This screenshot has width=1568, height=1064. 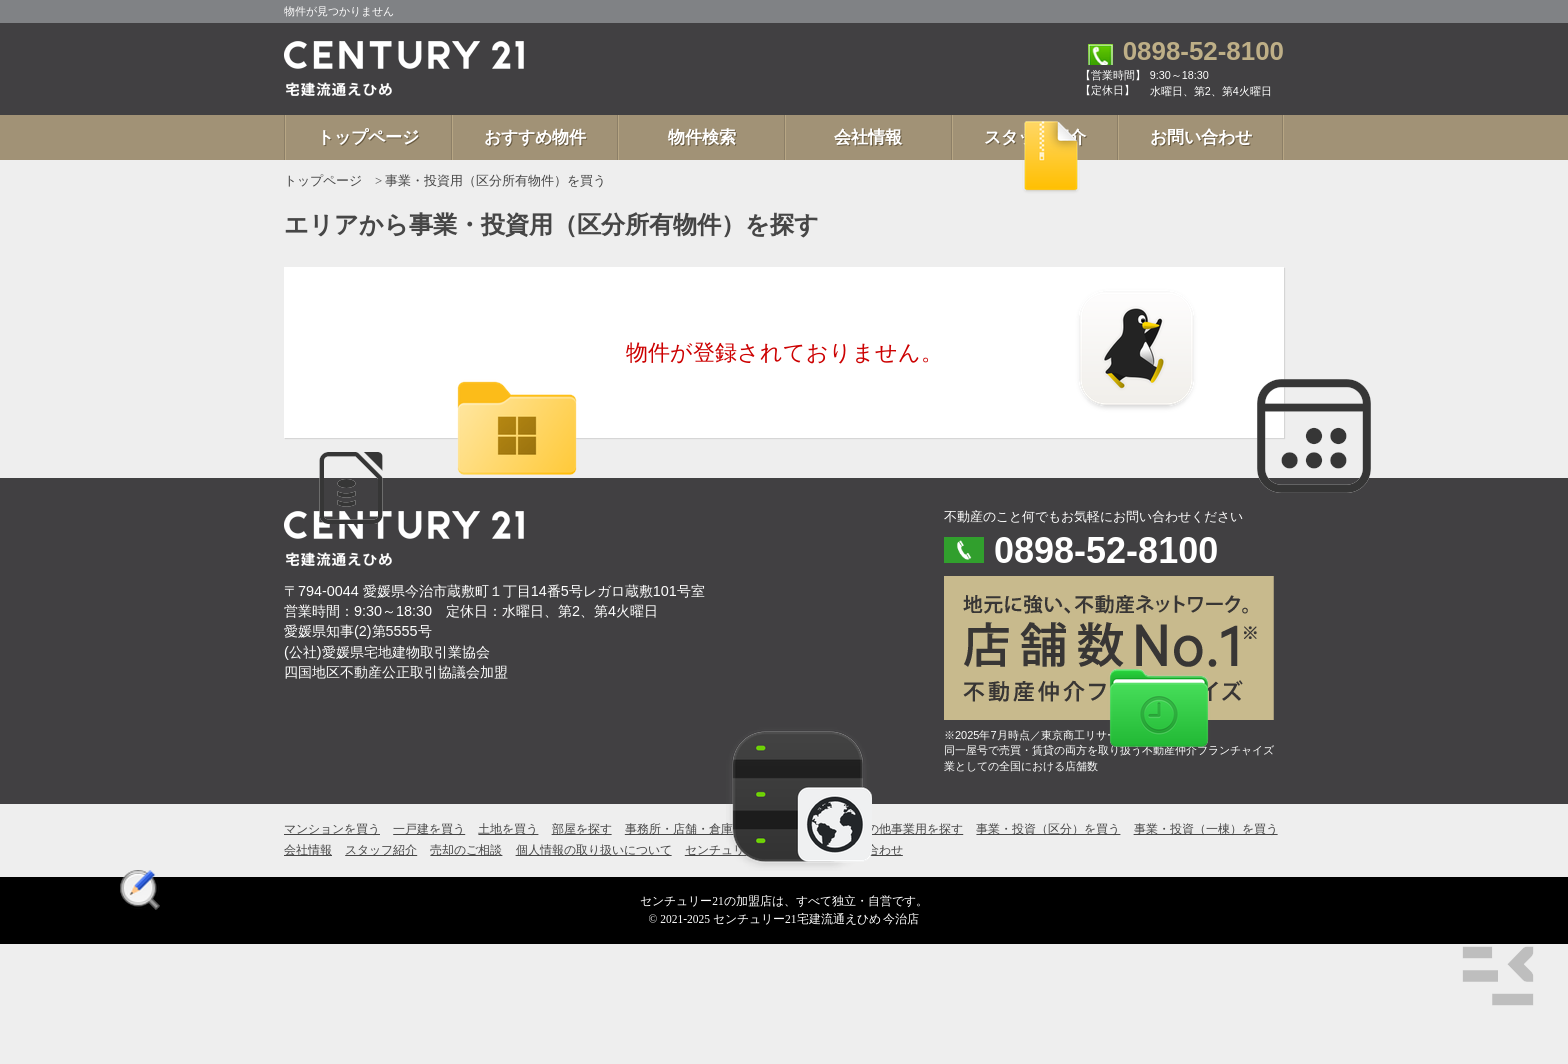 I want to click on launch supertux game, so click(x=1136, y=348).